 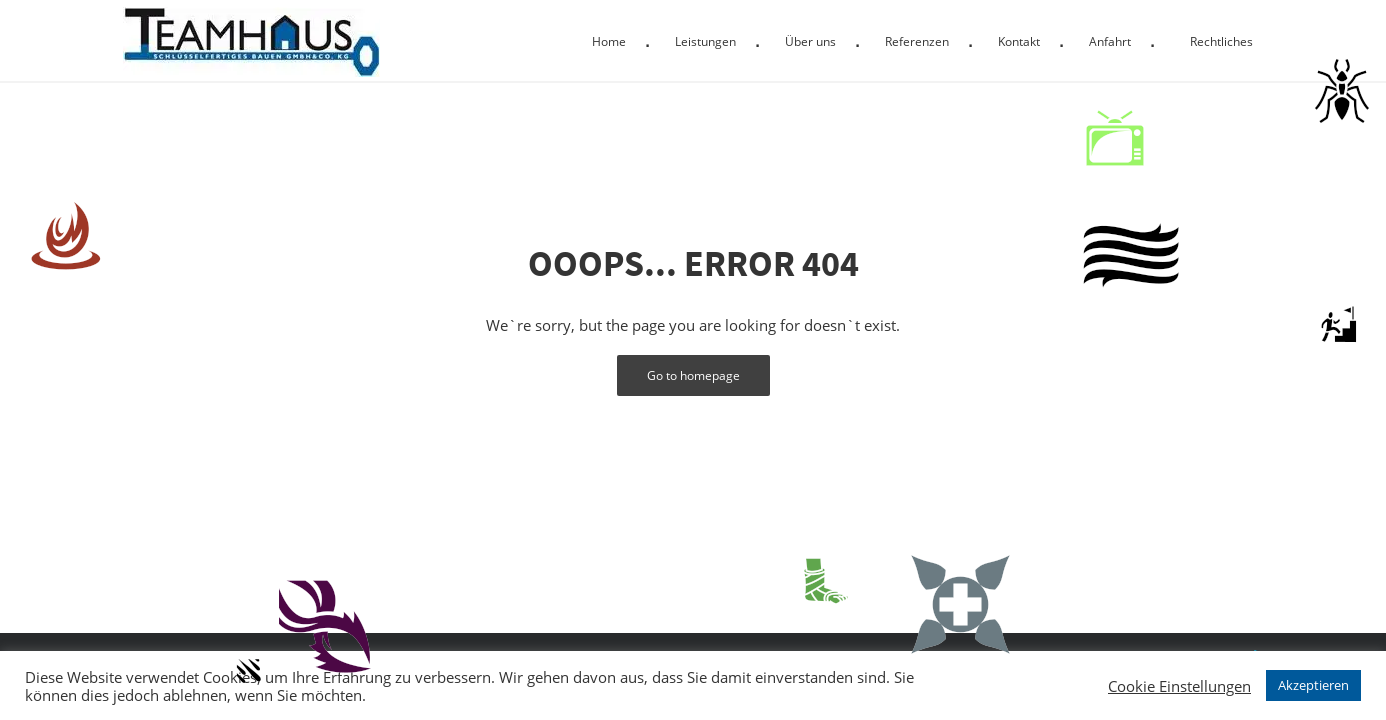 What do you see at coordinates (324, 626) in the screenshot?
I see `indicates a claw attack or slash ability` at bounding box center [324, 626].